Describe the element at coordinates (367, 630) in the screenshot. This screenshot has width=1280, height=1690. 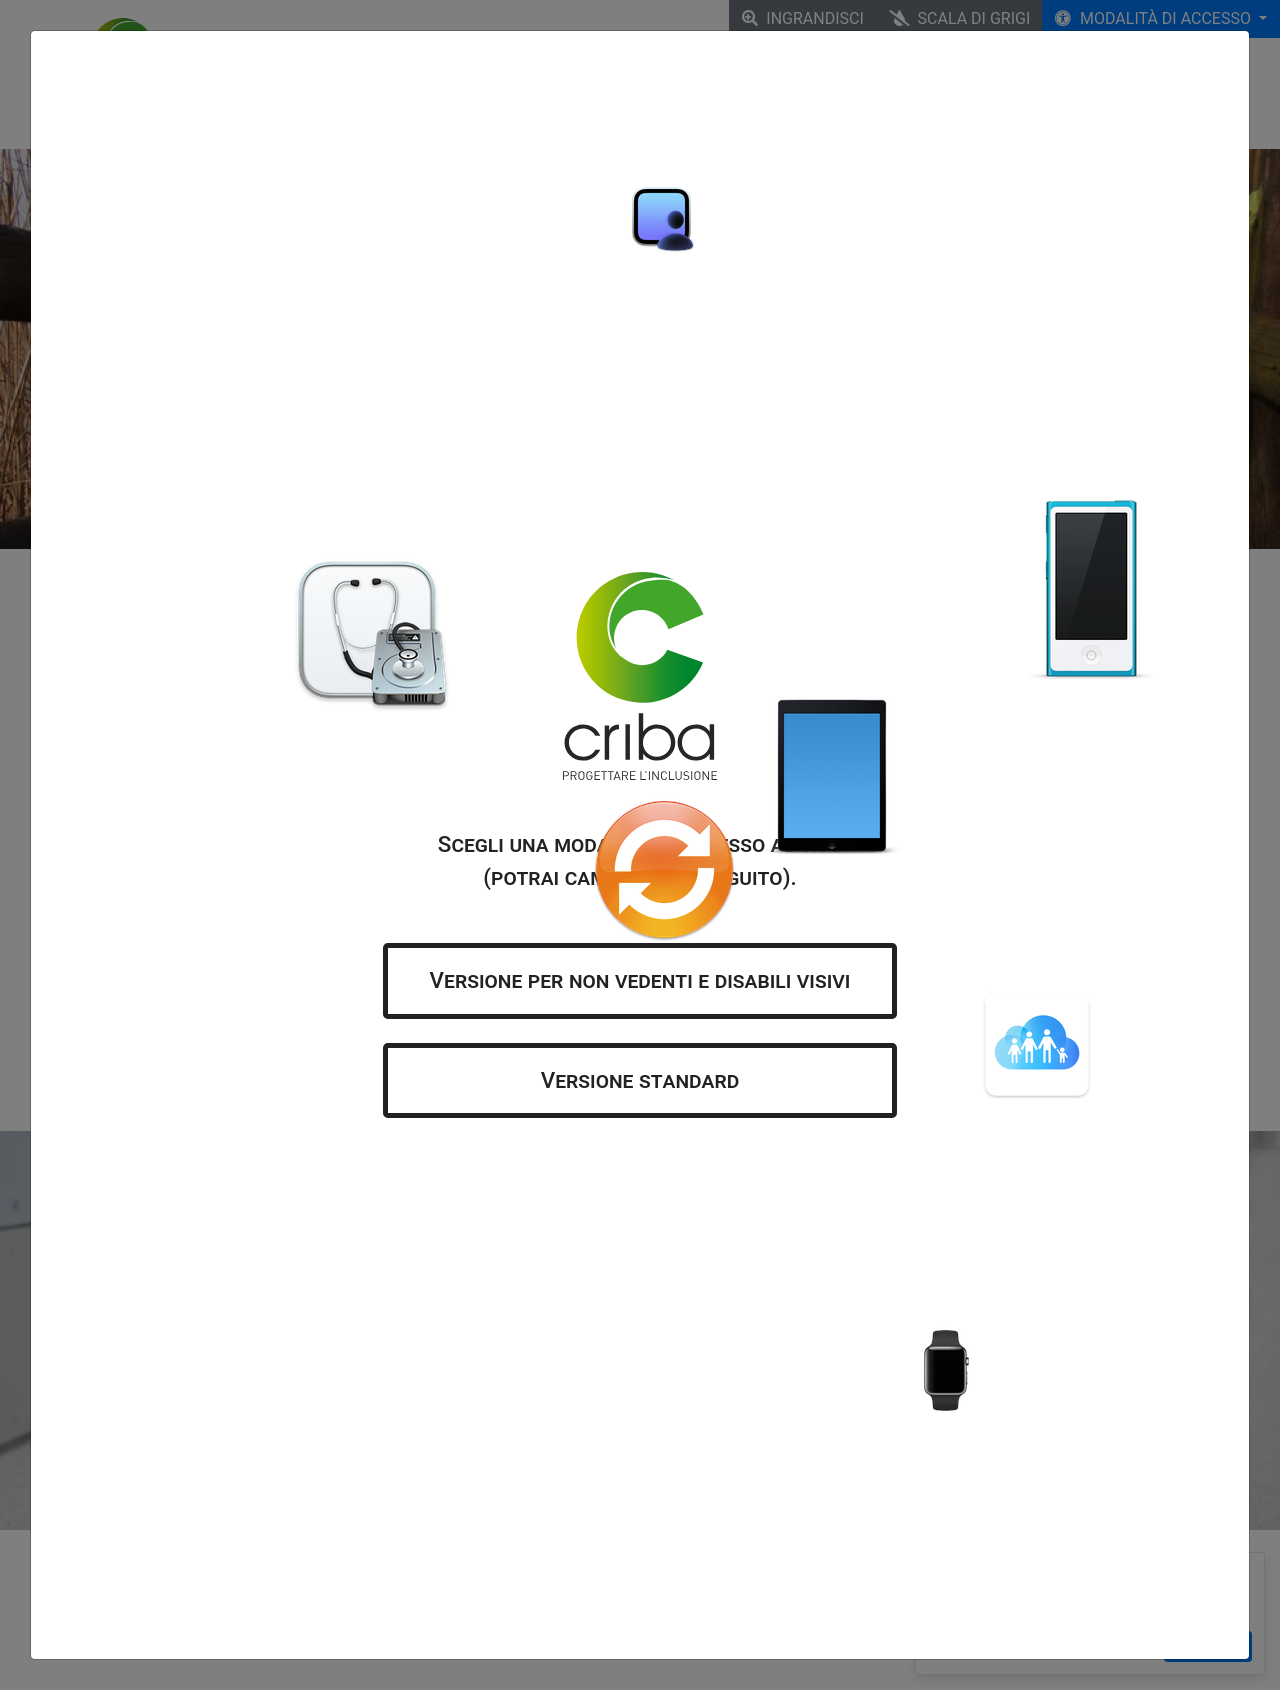
I see `open Disk Utility to manage drives and storage` at that location.